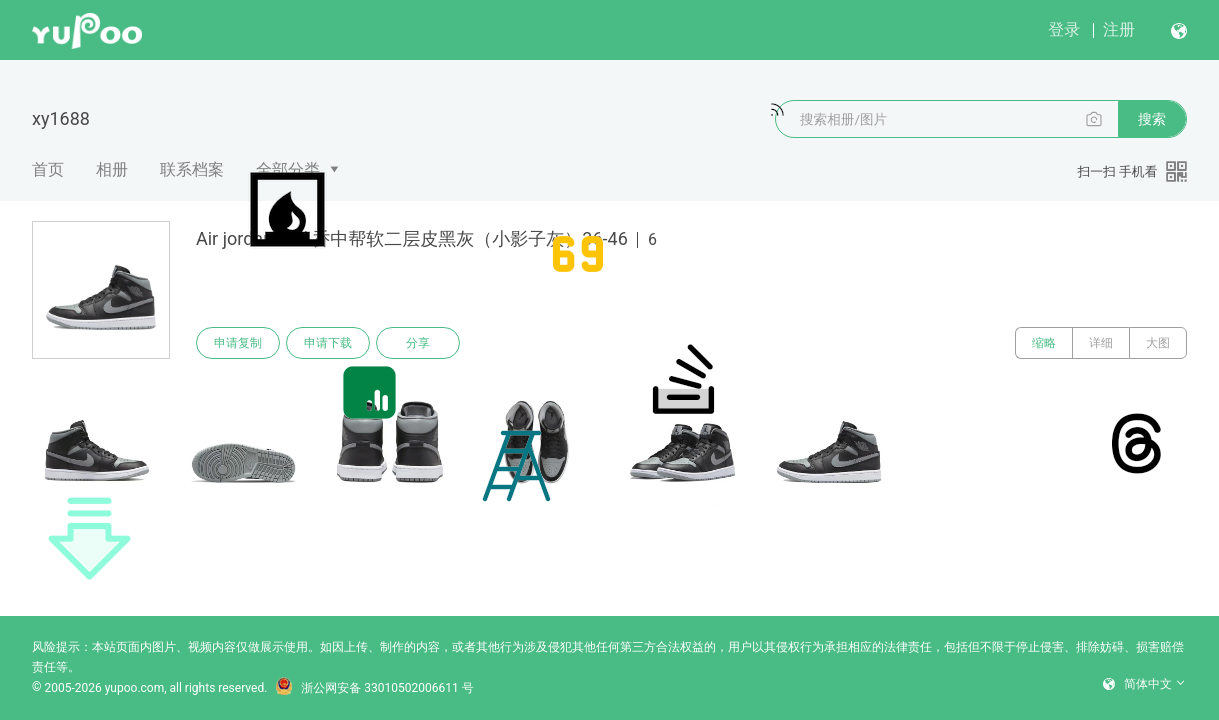 The image size is (1219, 720). I want to click on subscribe to RSS feed, so click(776, 110).